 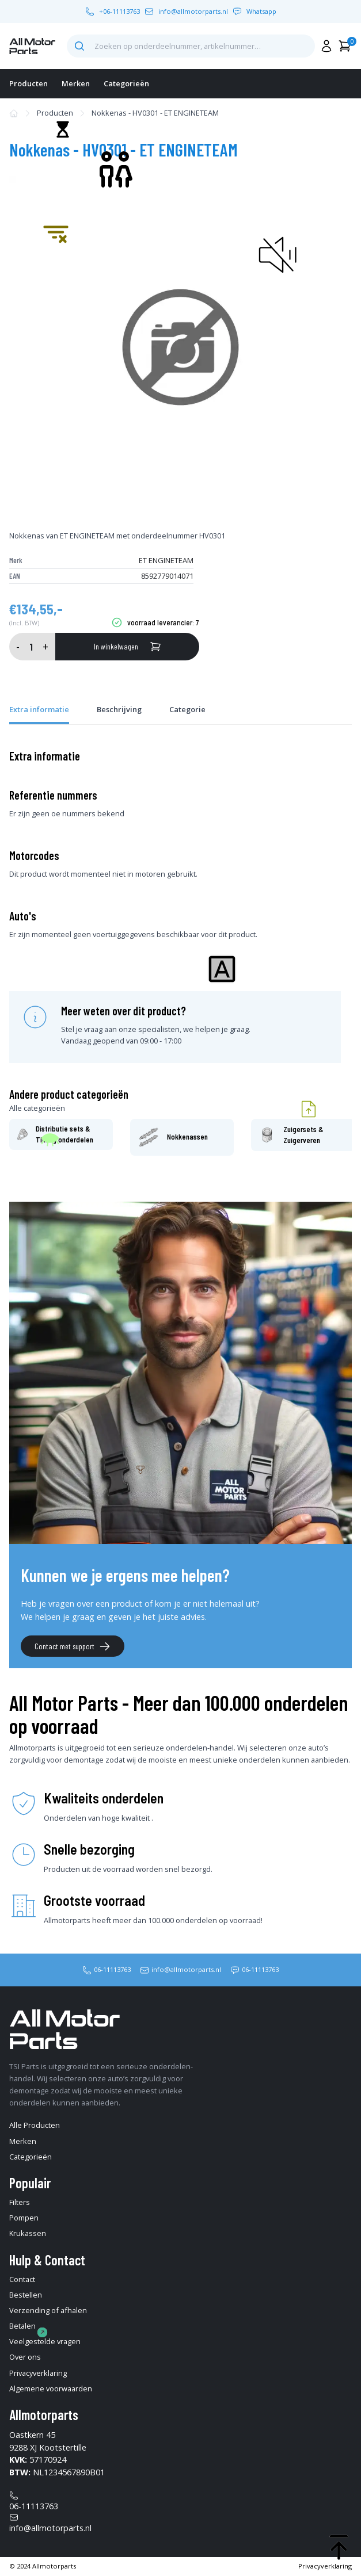 What do you see at coordinates (42, 2332) in the screenshot?
I see `open link in new tab or window` at bounding box center [42, 2332].